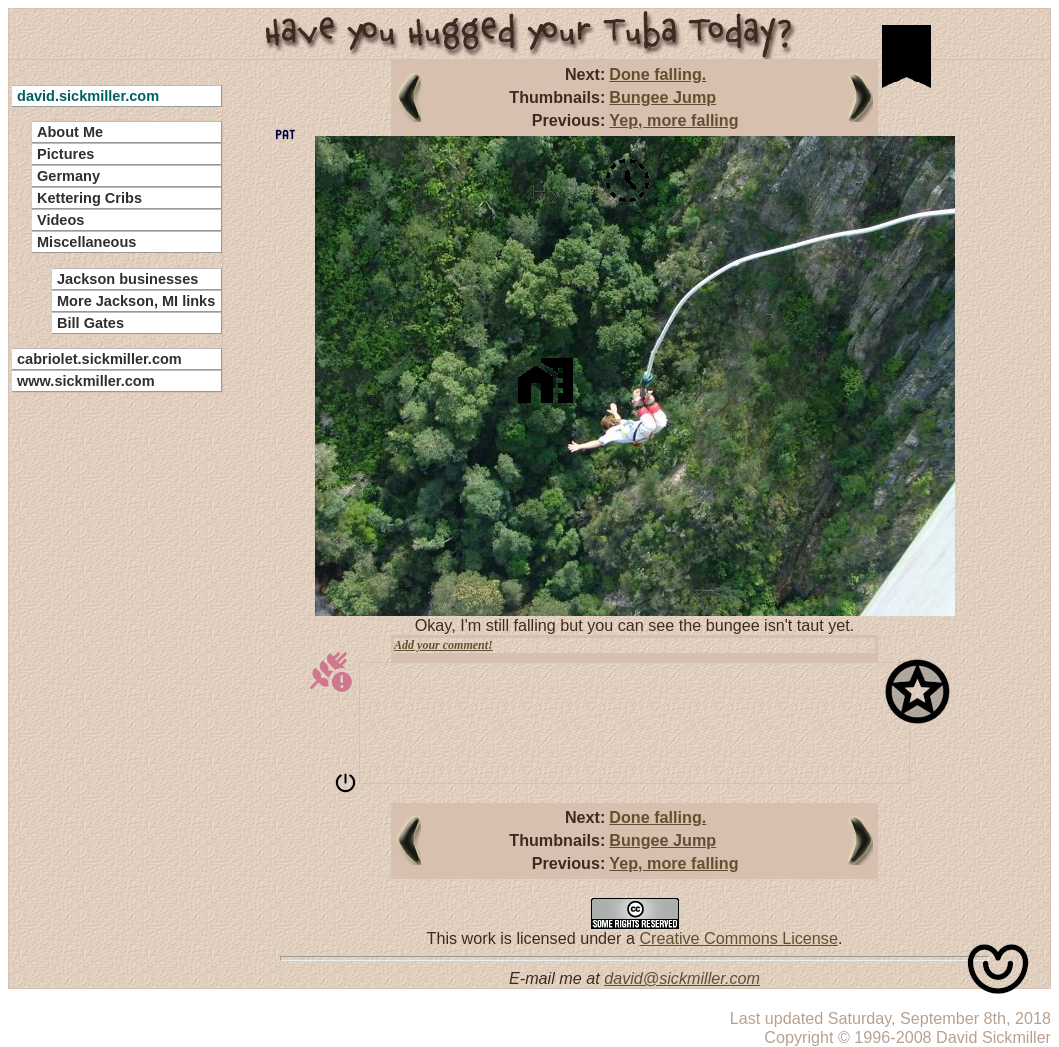 The height and width of the screenshot is (1047, 1059). Describe the element at coordinates (998, 969) in the screenshot. I see `open badoo dating app` at that location.